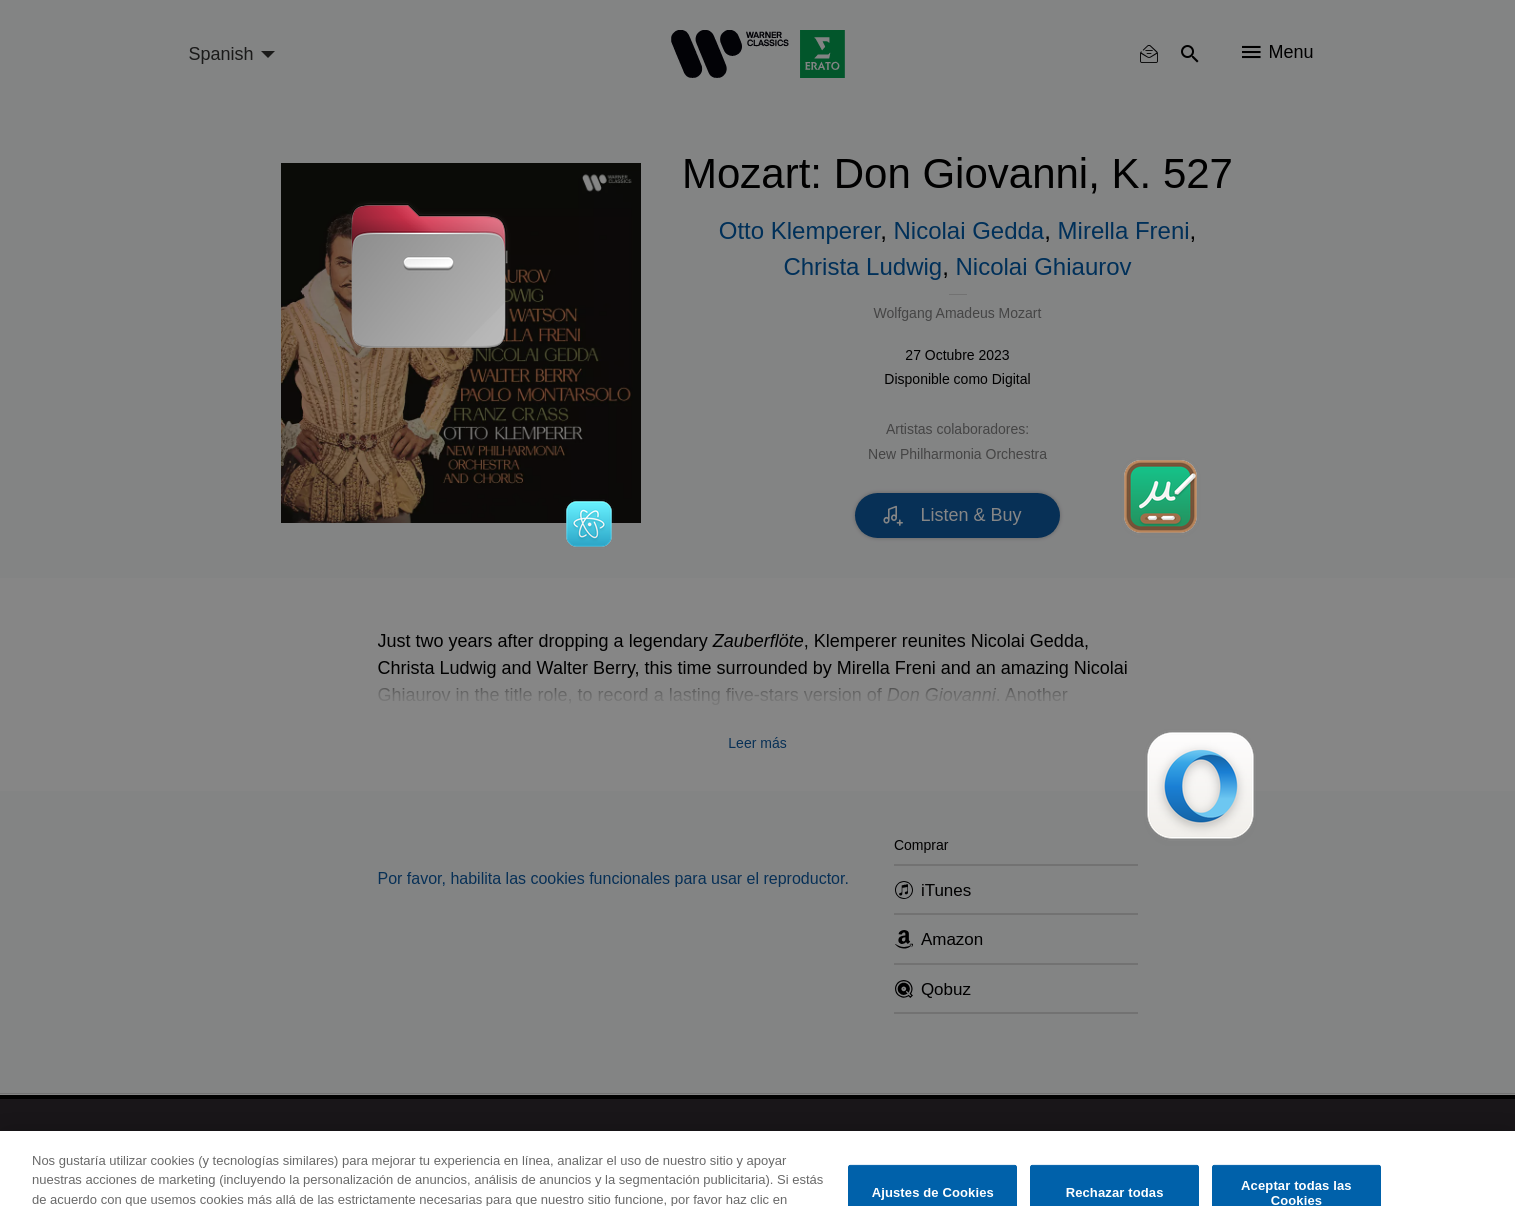 Image resolution: width=1515 pixels, height=1206 pixels. What do you see at coordinates (589, 524) in the screenshot?
I see `launch an electron-based application` at bounding box center [589, 524].